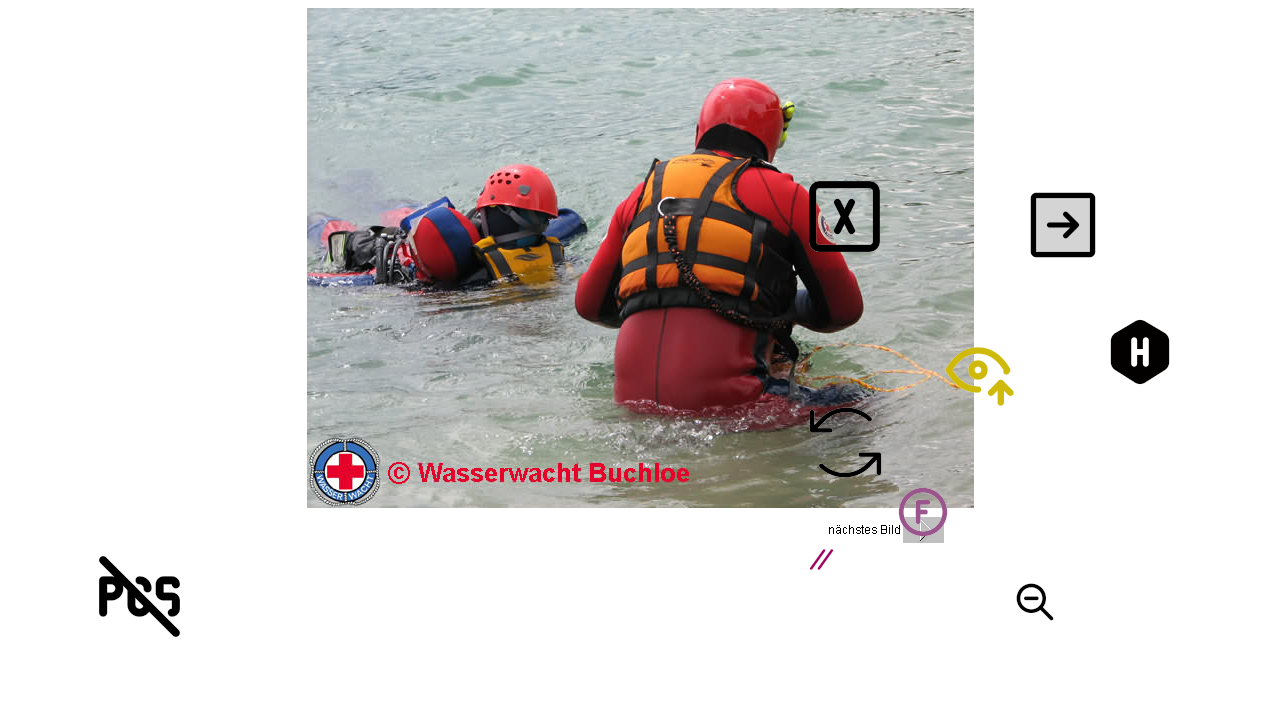 The width and height of the screenshot is (1280, 720). Describe the element at coordinates (978, 370) in the screenshot. I see `increase visibility or show more details` at that location.